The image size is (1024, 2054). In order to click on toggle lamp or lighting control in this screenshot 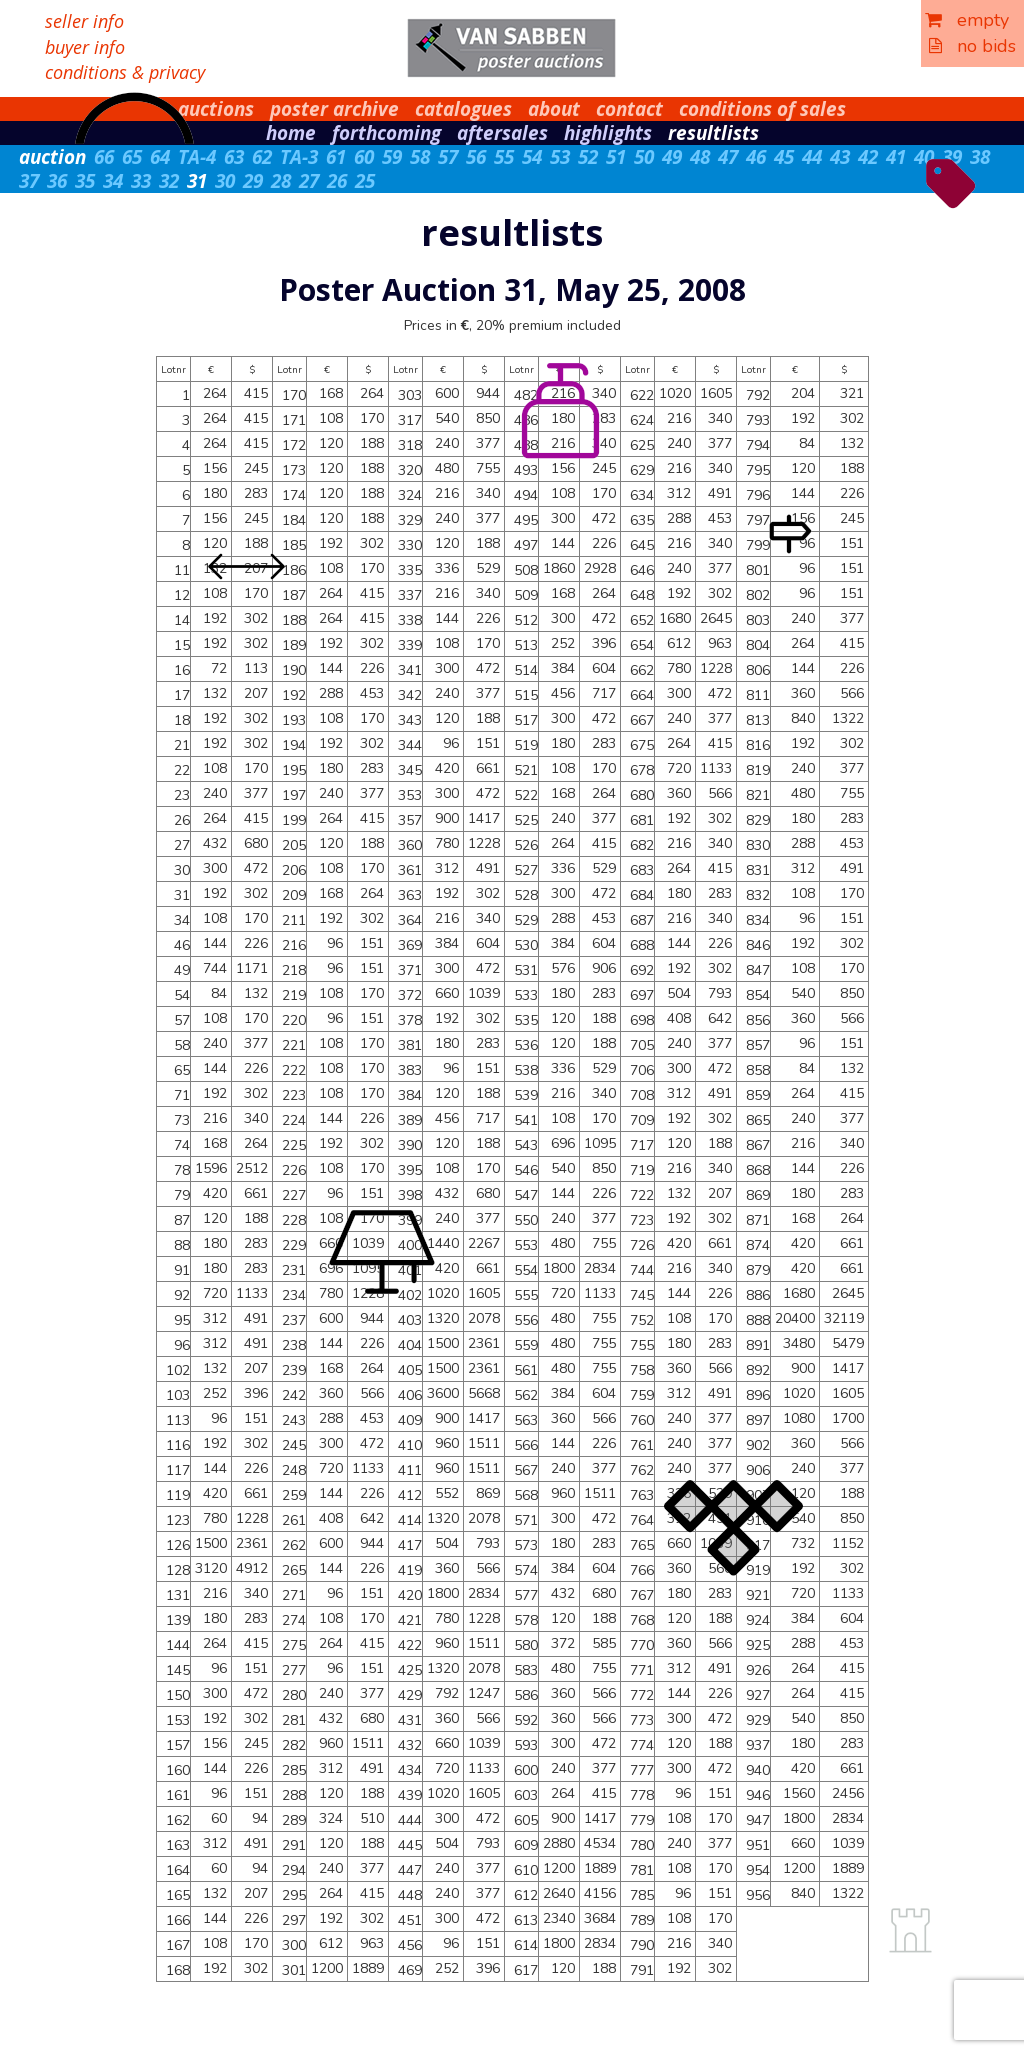, I will do `click(382, 1252)`.